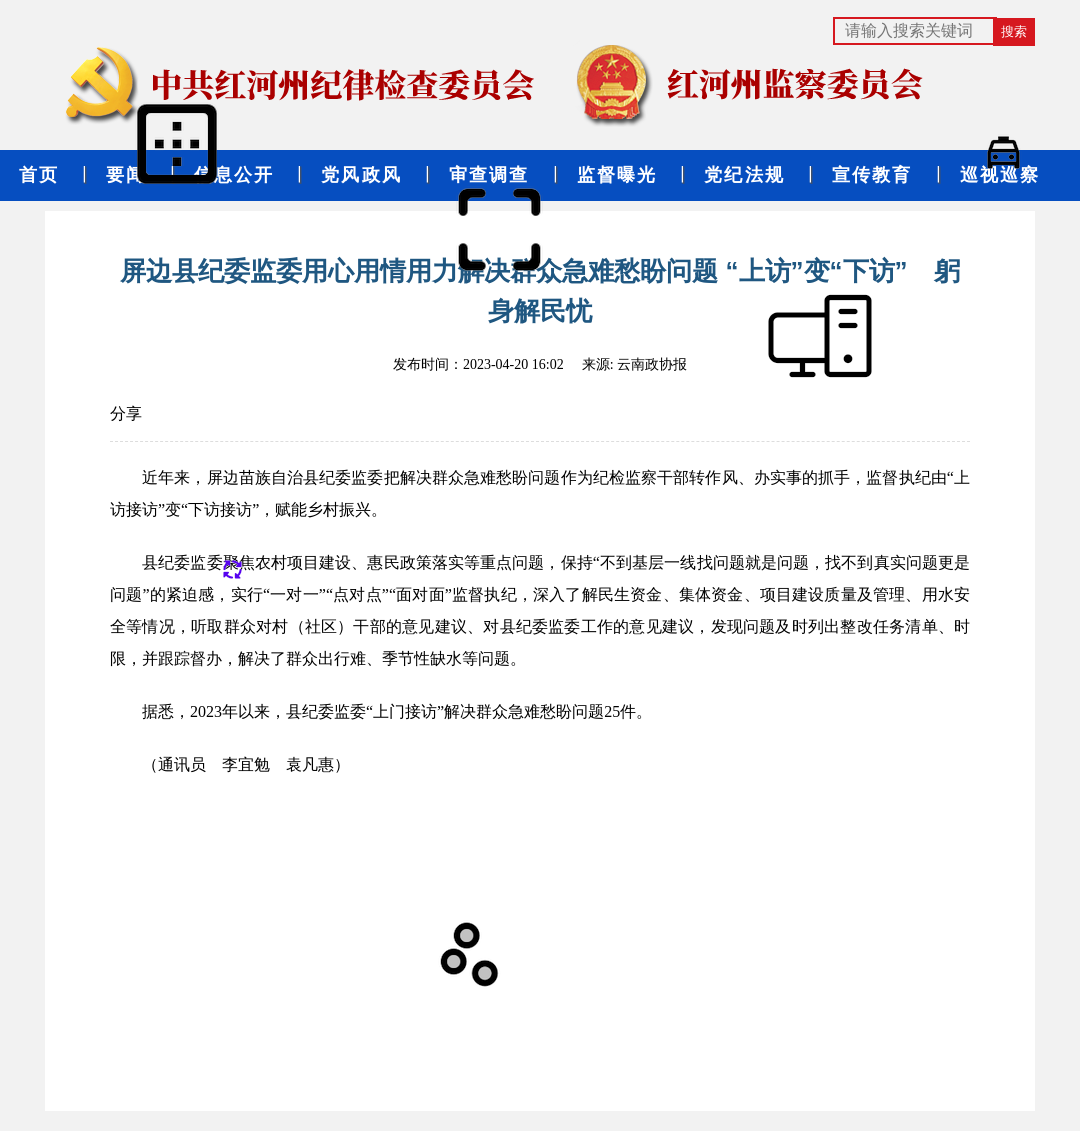 The width and height of the screenshot is (1080, 1131). I want to click on request a taxi or rideshare, so click(1003, 152).